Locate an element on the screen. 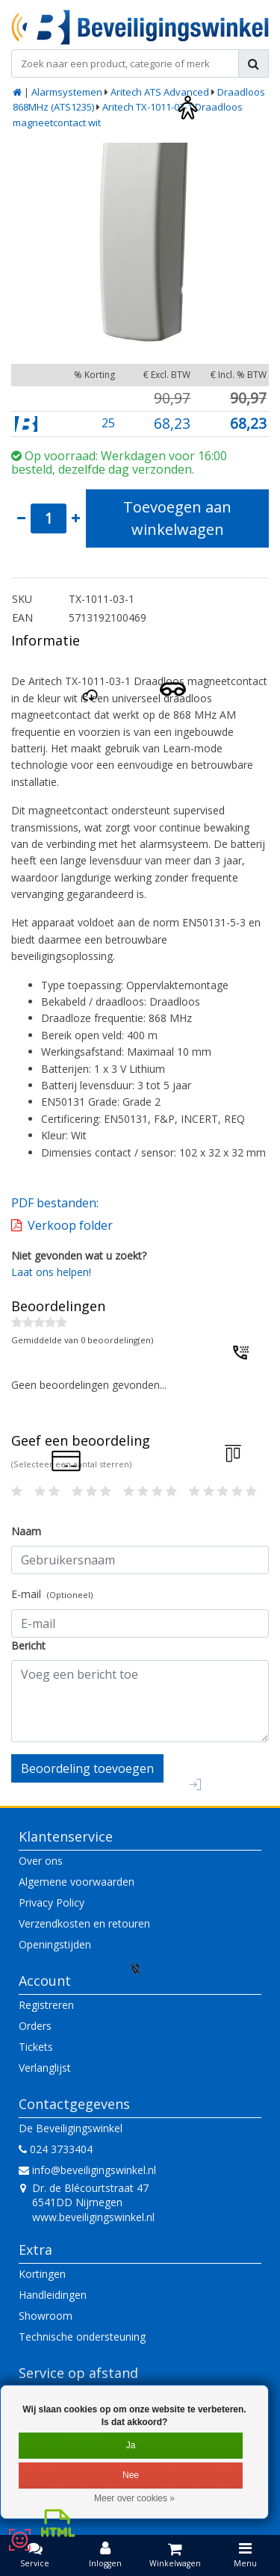 Image resolution: width=280 pixels, height=2576 pixels. view your profile is located at coordinates (187, 108).